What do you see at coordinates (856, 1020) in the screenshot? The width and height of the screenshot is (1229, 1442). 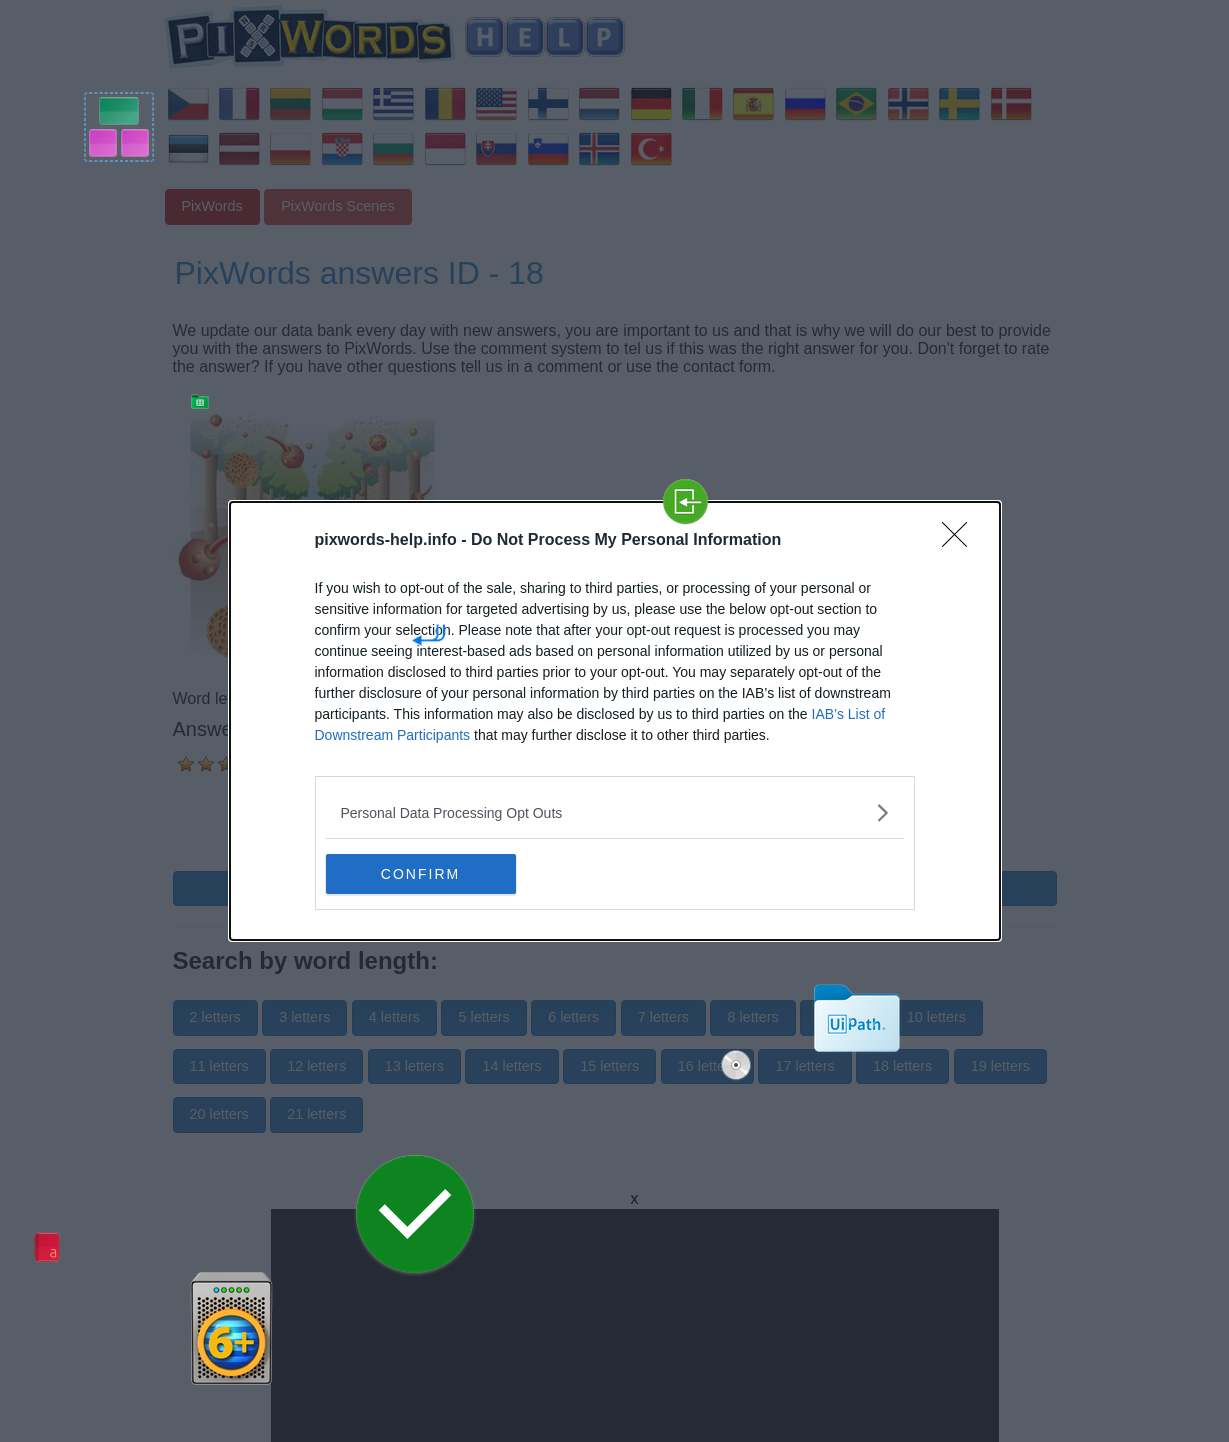 I see `open UiPath project folder` at bounding box center [856, 1020].